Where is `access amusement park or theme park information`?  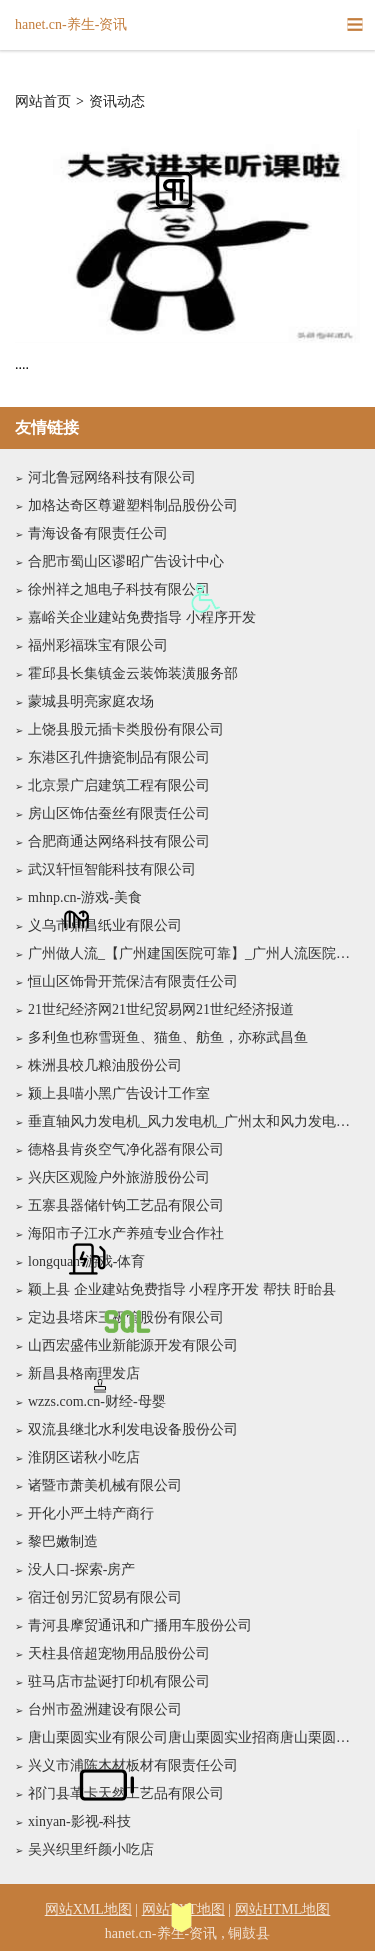
access amusement park or theme park information is located at coordinates (76, 919).